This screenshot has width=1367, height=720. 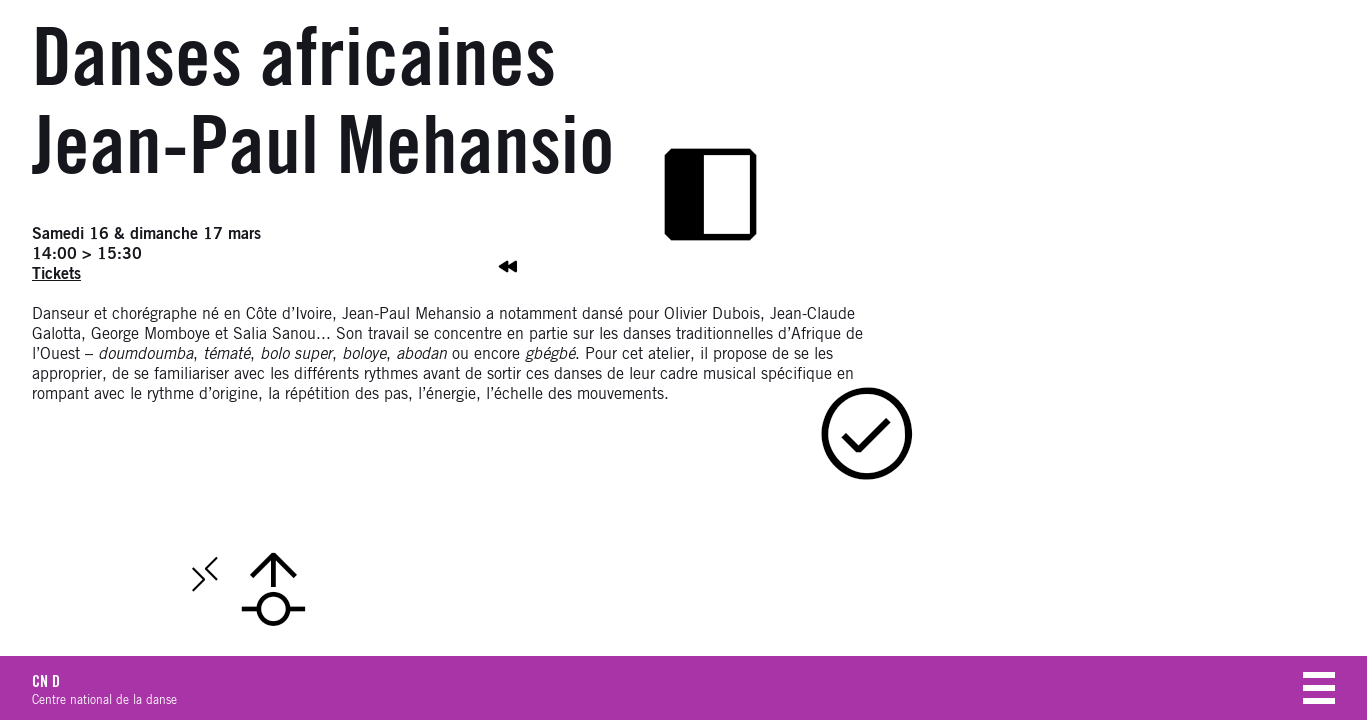 What do you see at coordinates (205, 575) in the screenshot?
I see `connect to a remote server or machine` at bounding box center [205, 575].